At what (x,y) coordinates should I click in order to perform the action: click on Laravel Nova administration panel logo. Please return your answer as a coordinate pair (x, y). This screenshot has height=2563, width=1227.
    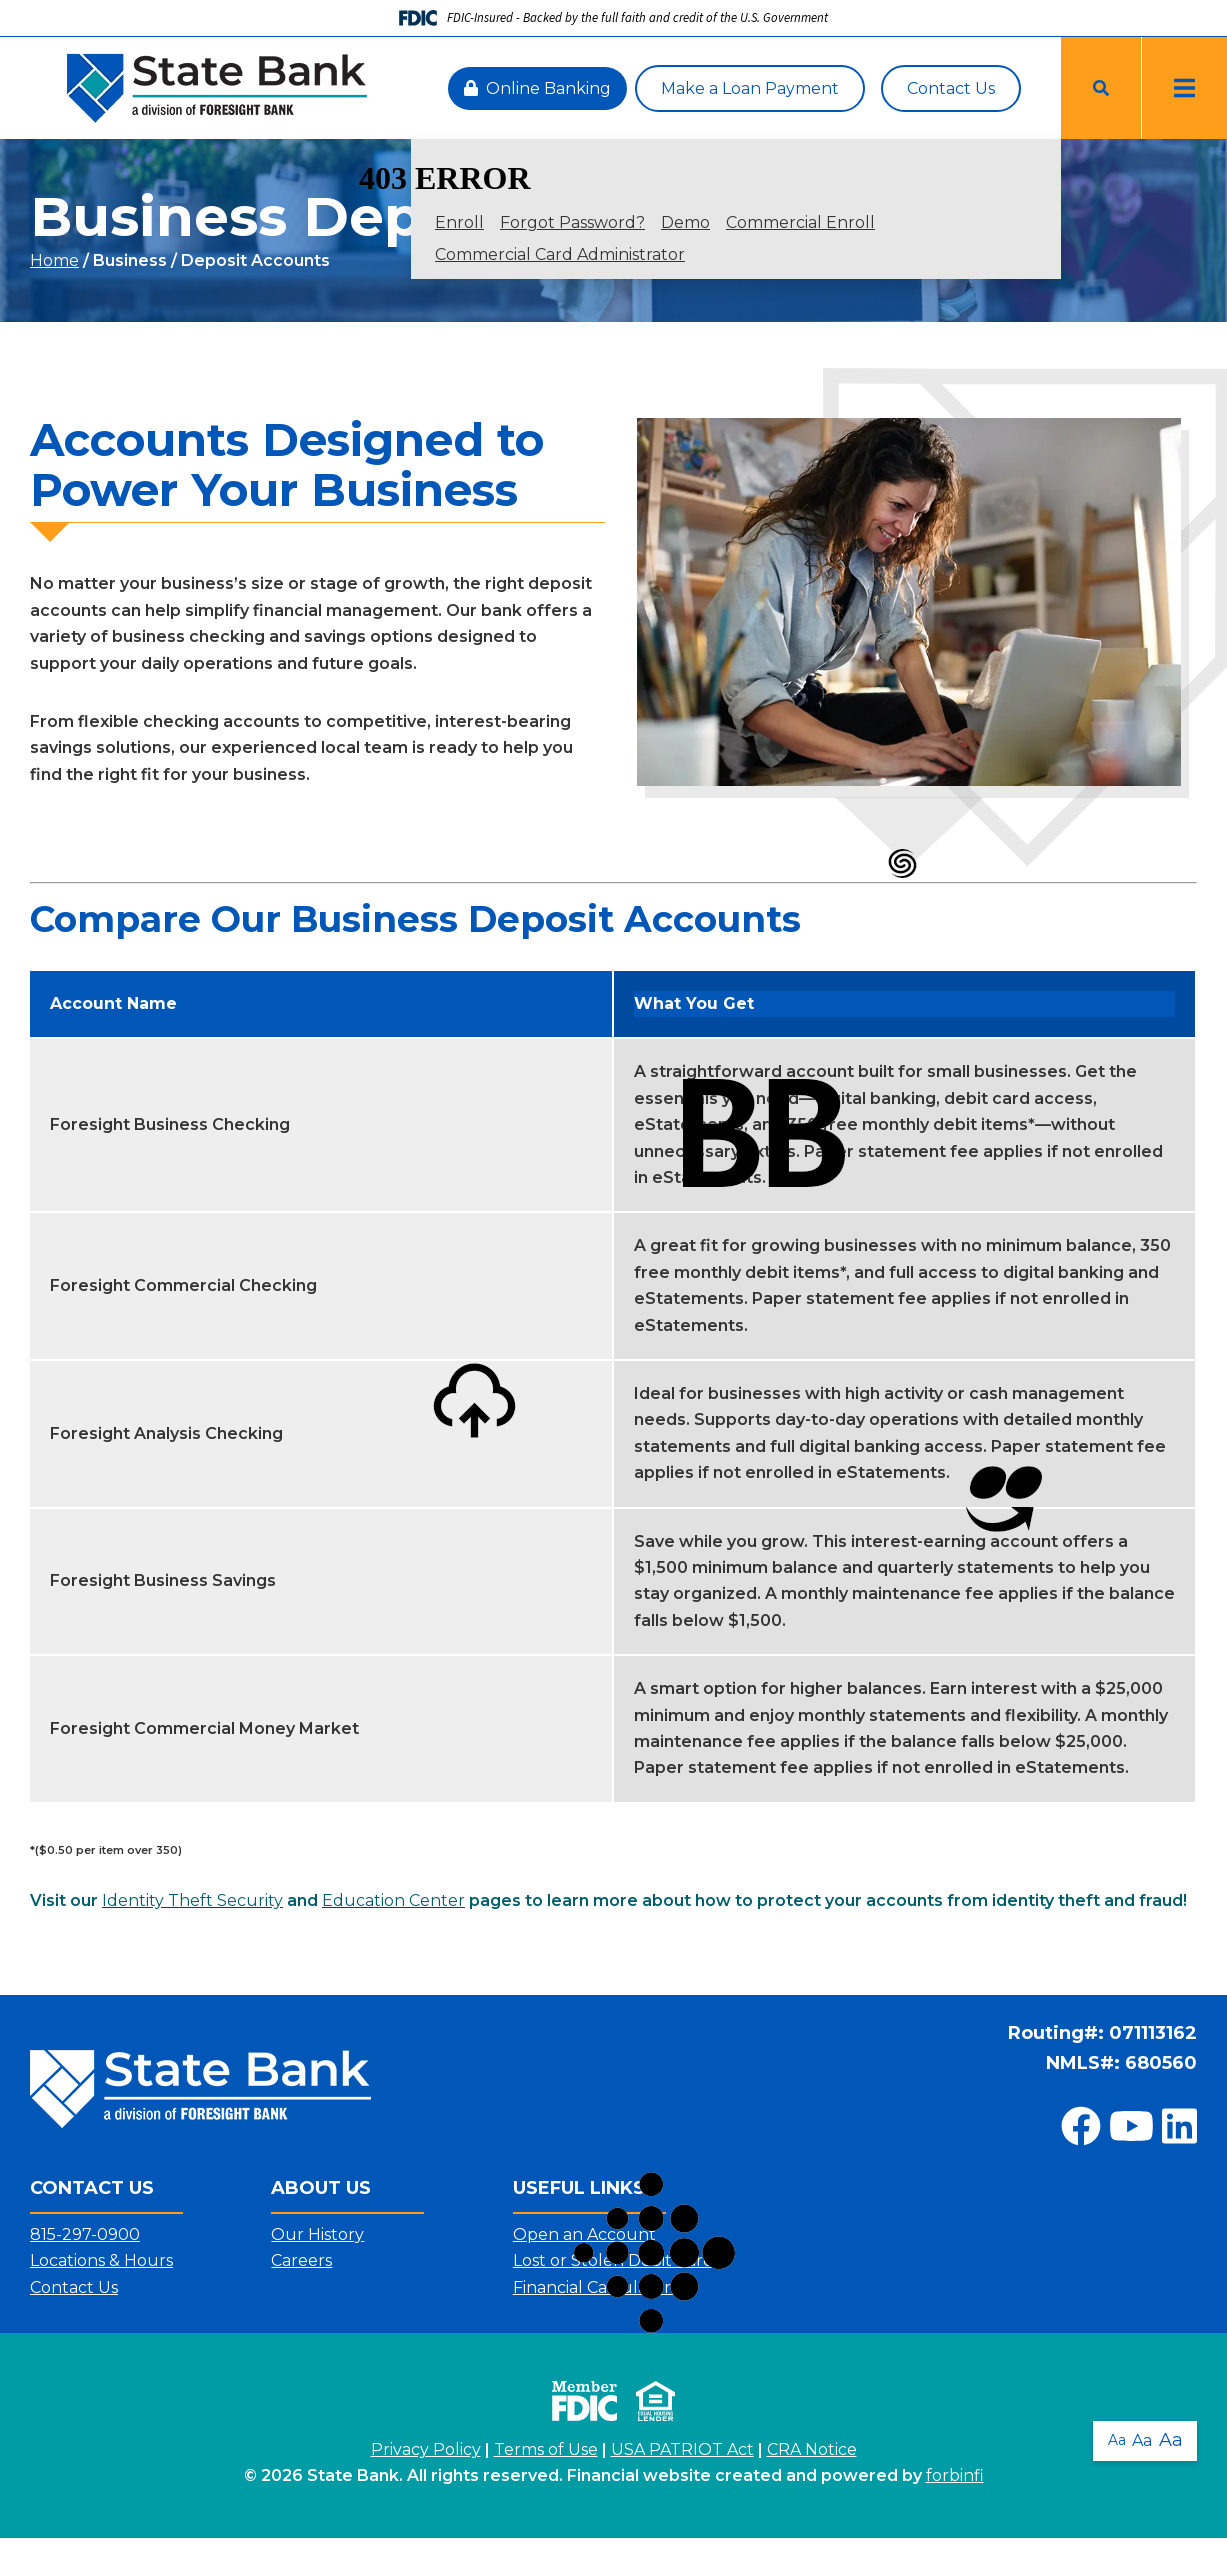
    Looking at the image, I should click on (902, 863).